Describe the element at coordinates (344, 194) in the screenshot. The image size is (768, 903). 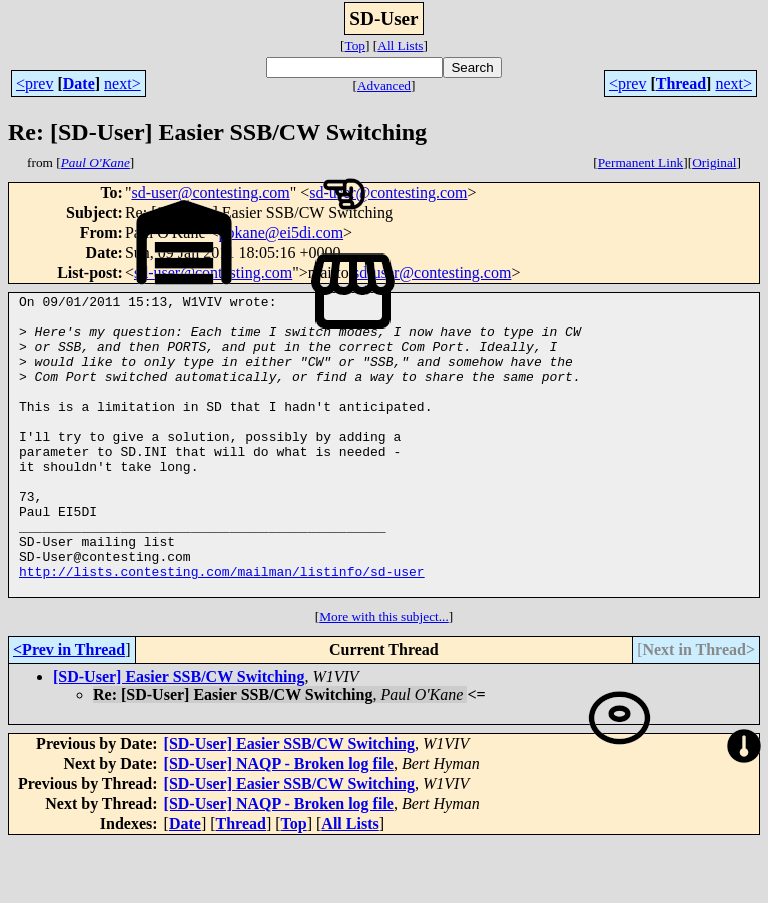
I see `navigate to the previous item or screen` at that location.